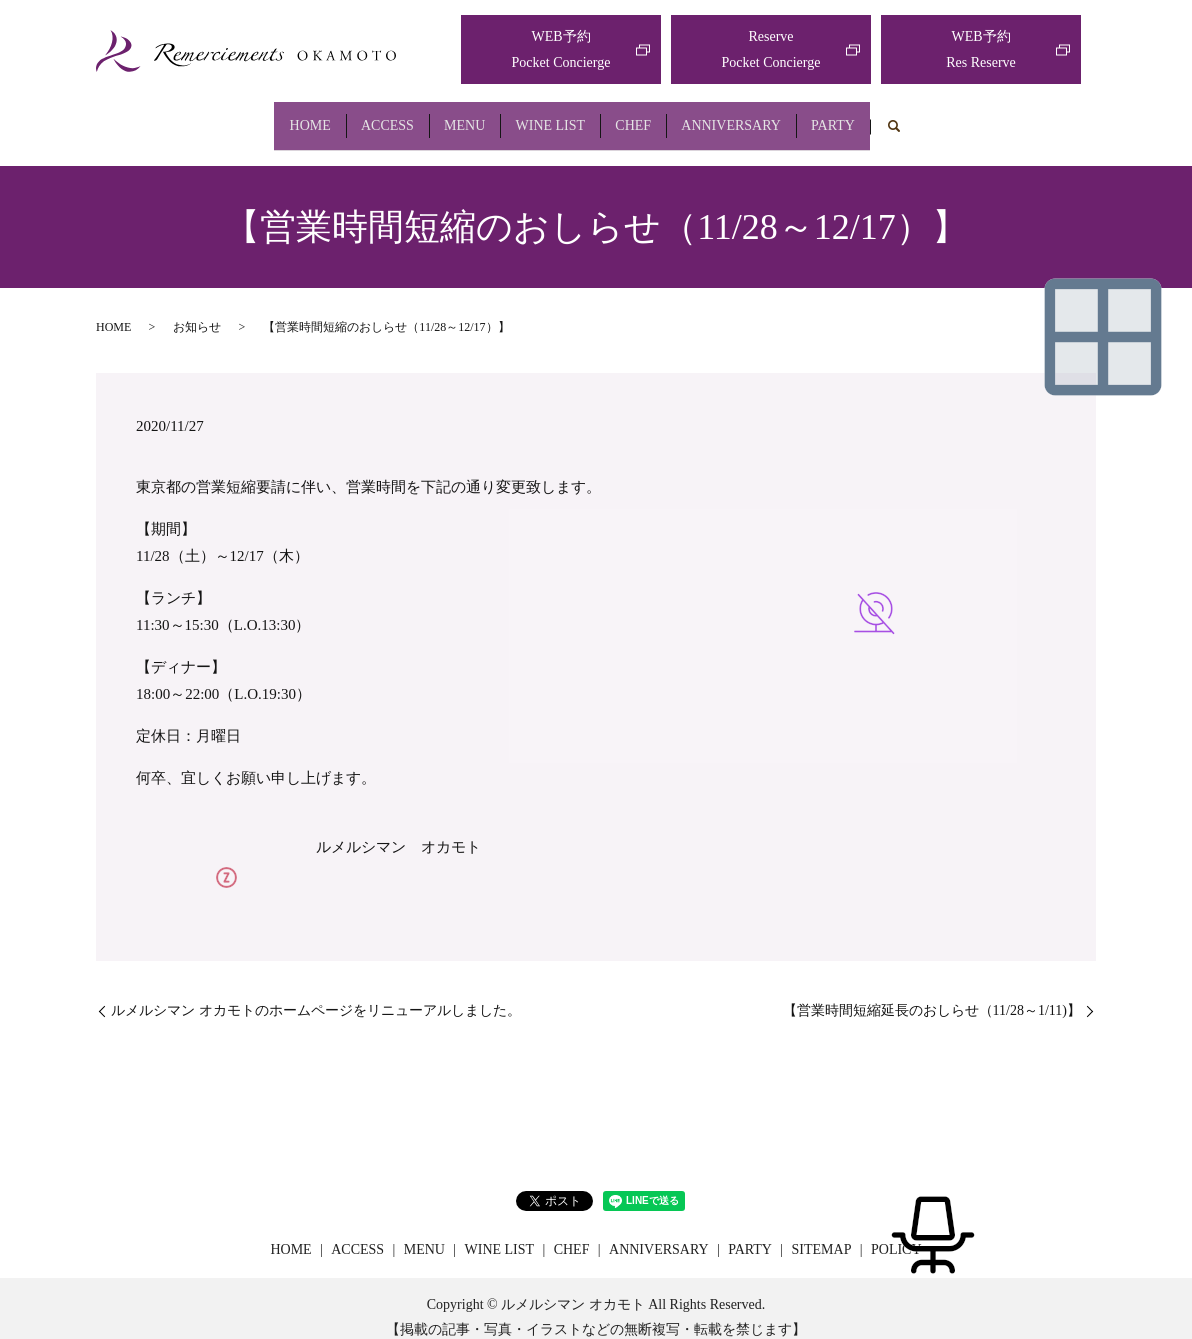 This screenshot has width=1192, height=1339. I want to click on webcam is disabled or turned off, so click(876, 614).